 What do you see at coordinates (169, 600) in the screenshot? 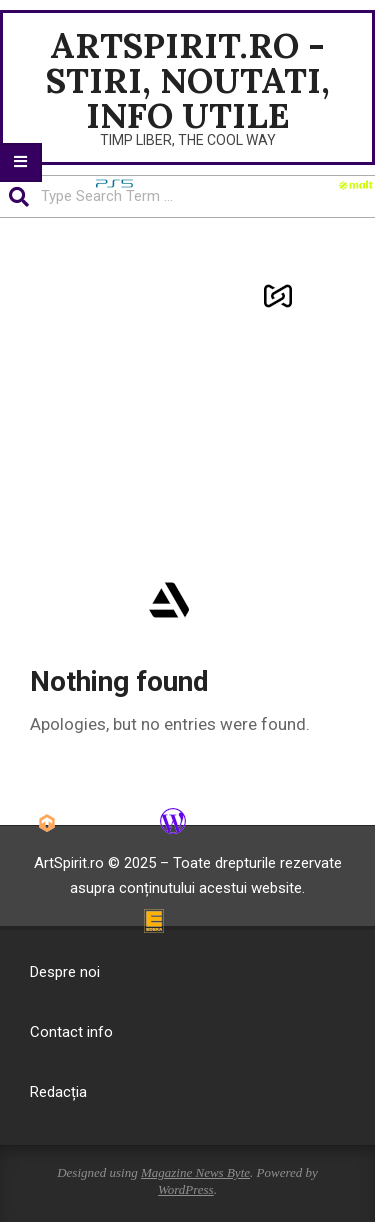
I see `visit ArtStation profile or portfolio` at bounding box center [169, 600].